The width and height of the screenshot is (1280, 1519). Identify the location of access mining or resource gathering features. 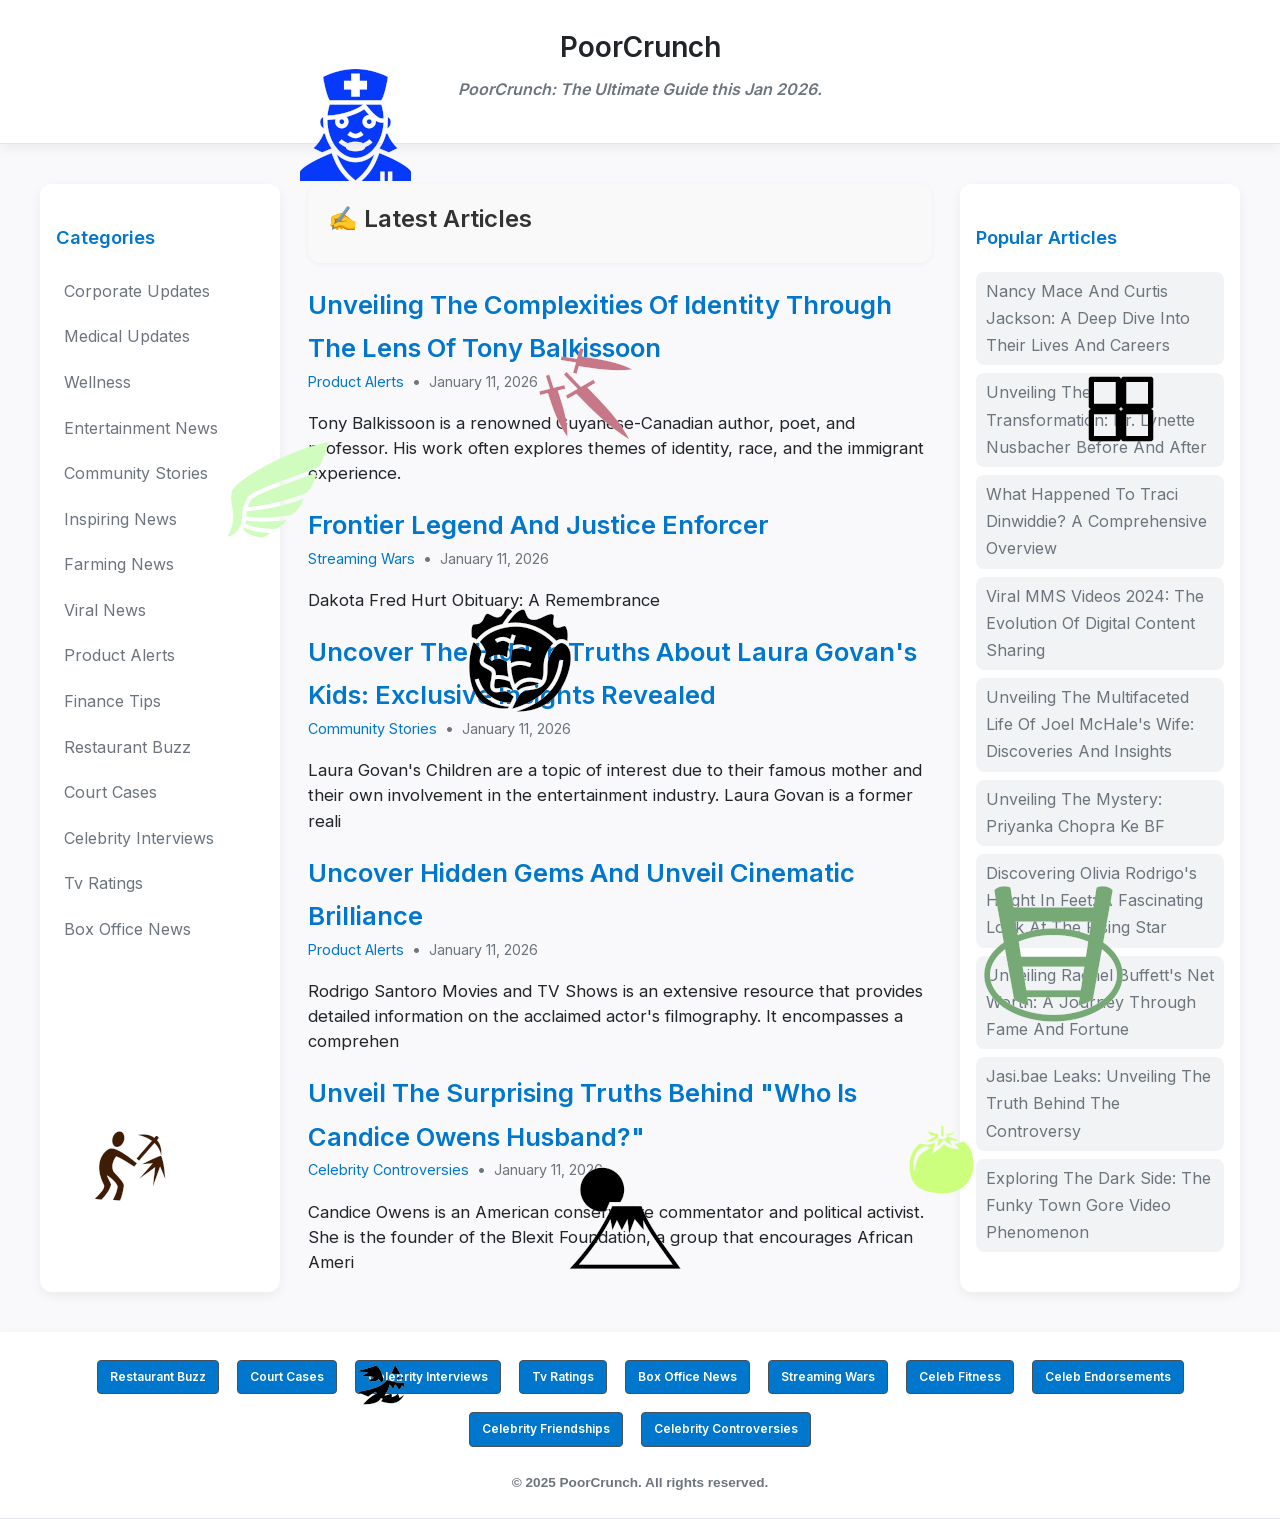
(130, 1166).